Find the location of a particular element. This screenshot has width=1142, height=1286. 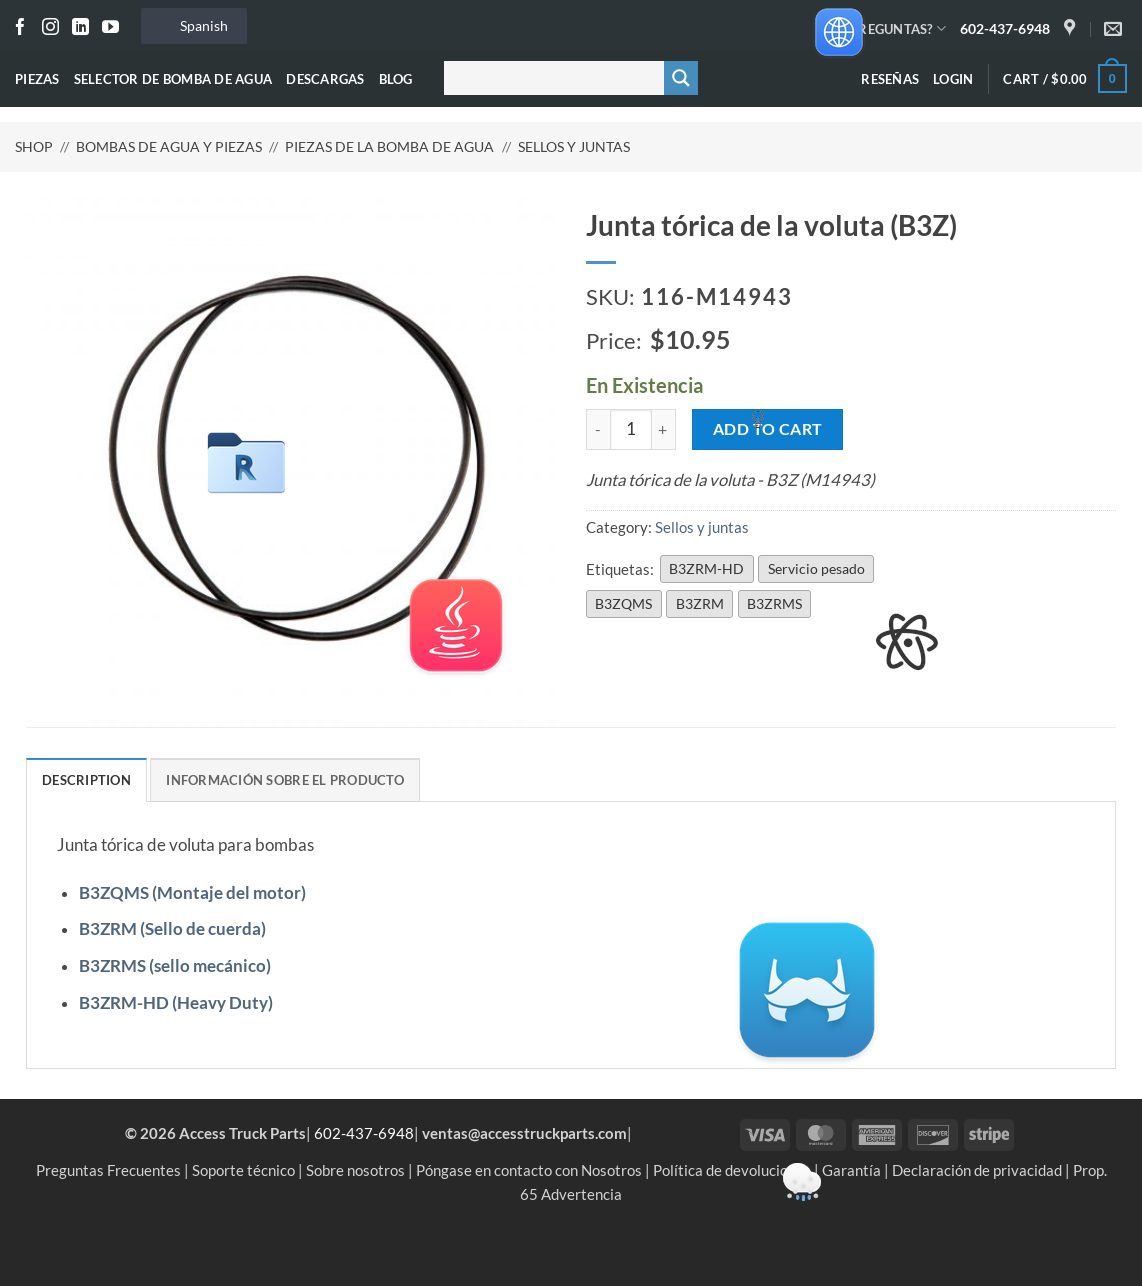

access object emojis and symbols is located at coordinates (757, 419).